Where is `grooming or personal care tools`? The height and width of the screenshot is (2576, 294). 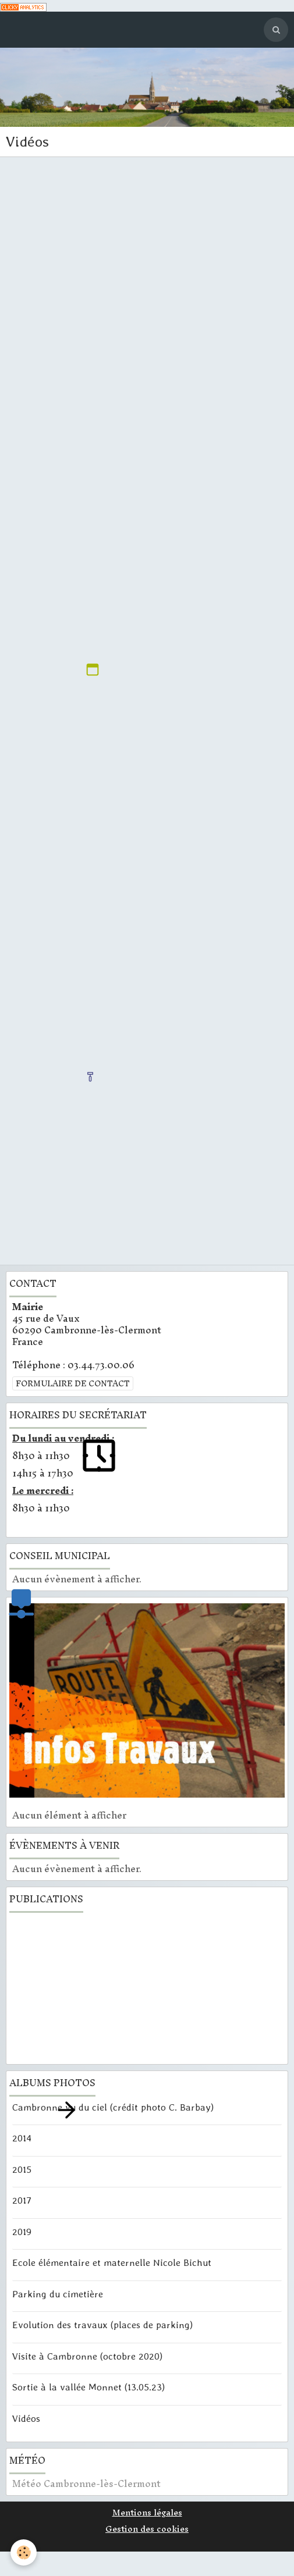
grooming or personal care tools is located at coordinates (90, 1077).